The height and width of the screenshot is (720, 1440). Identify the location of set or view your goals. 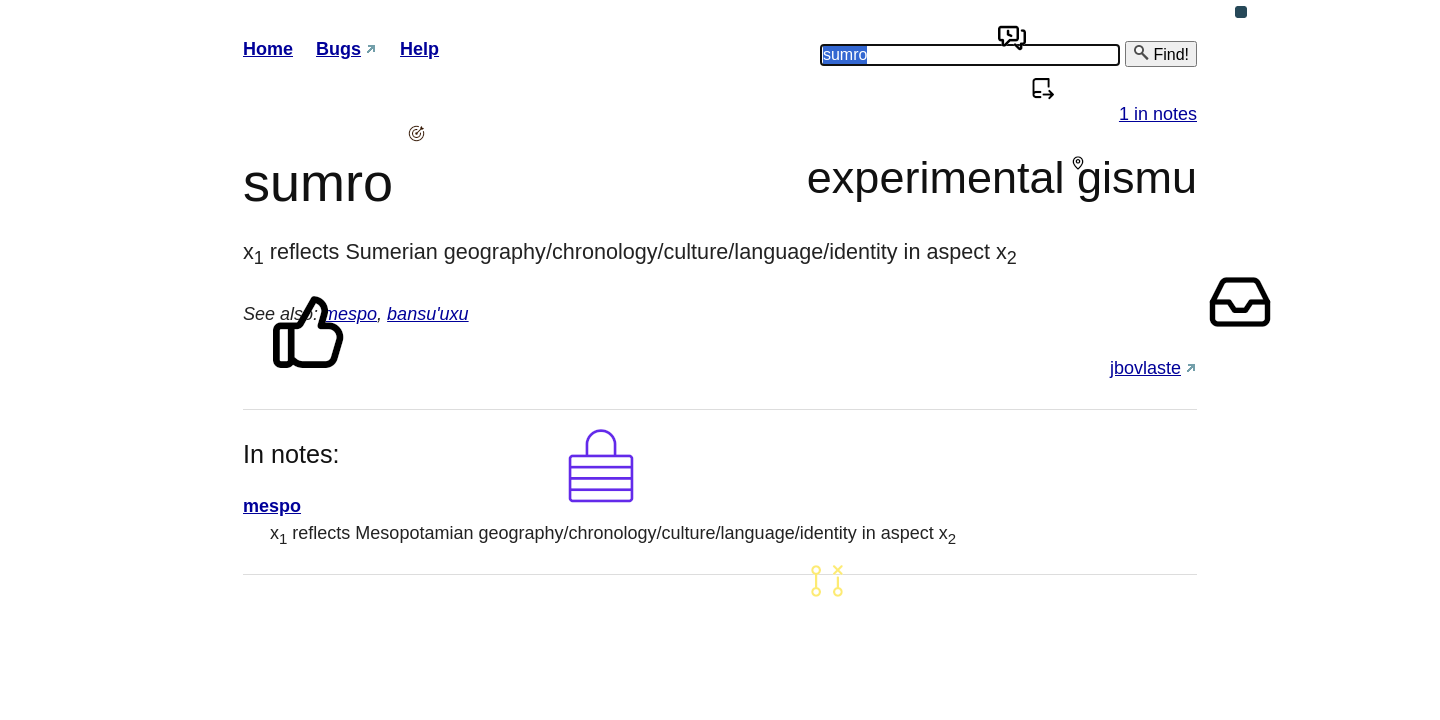
(416, 133).